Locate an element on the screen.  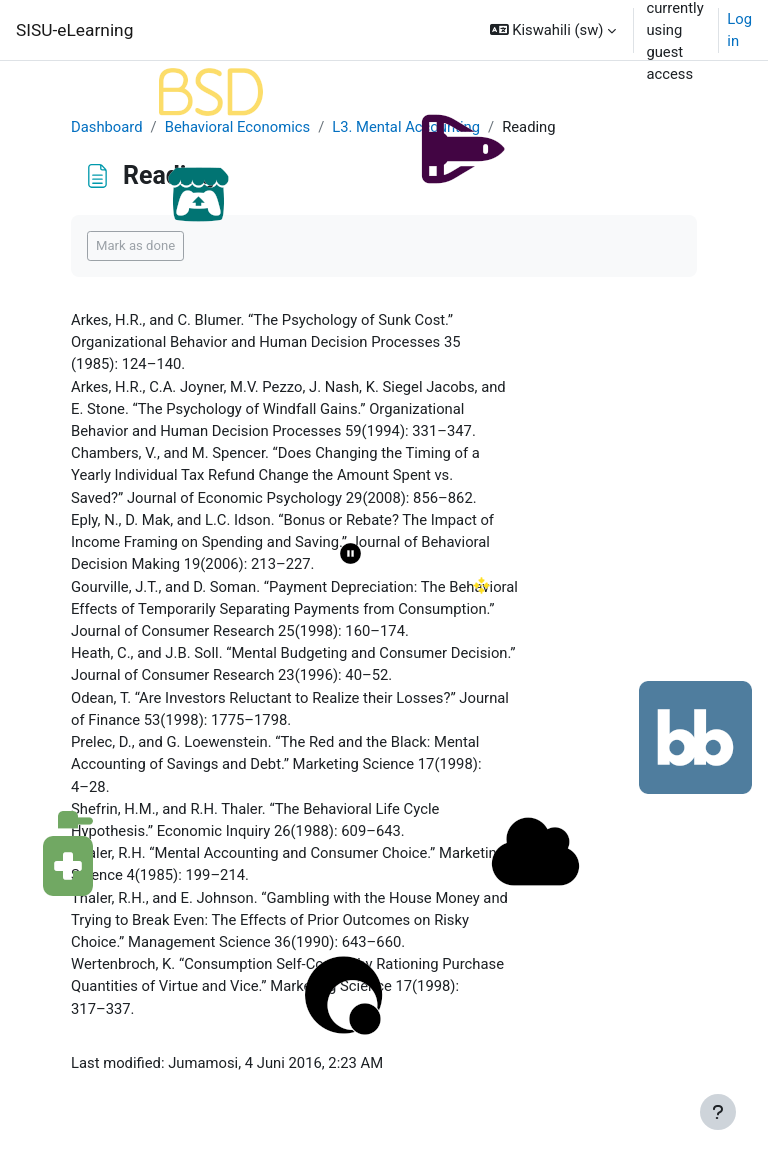
BSD operating system logo is located at coordinates (211, 92).